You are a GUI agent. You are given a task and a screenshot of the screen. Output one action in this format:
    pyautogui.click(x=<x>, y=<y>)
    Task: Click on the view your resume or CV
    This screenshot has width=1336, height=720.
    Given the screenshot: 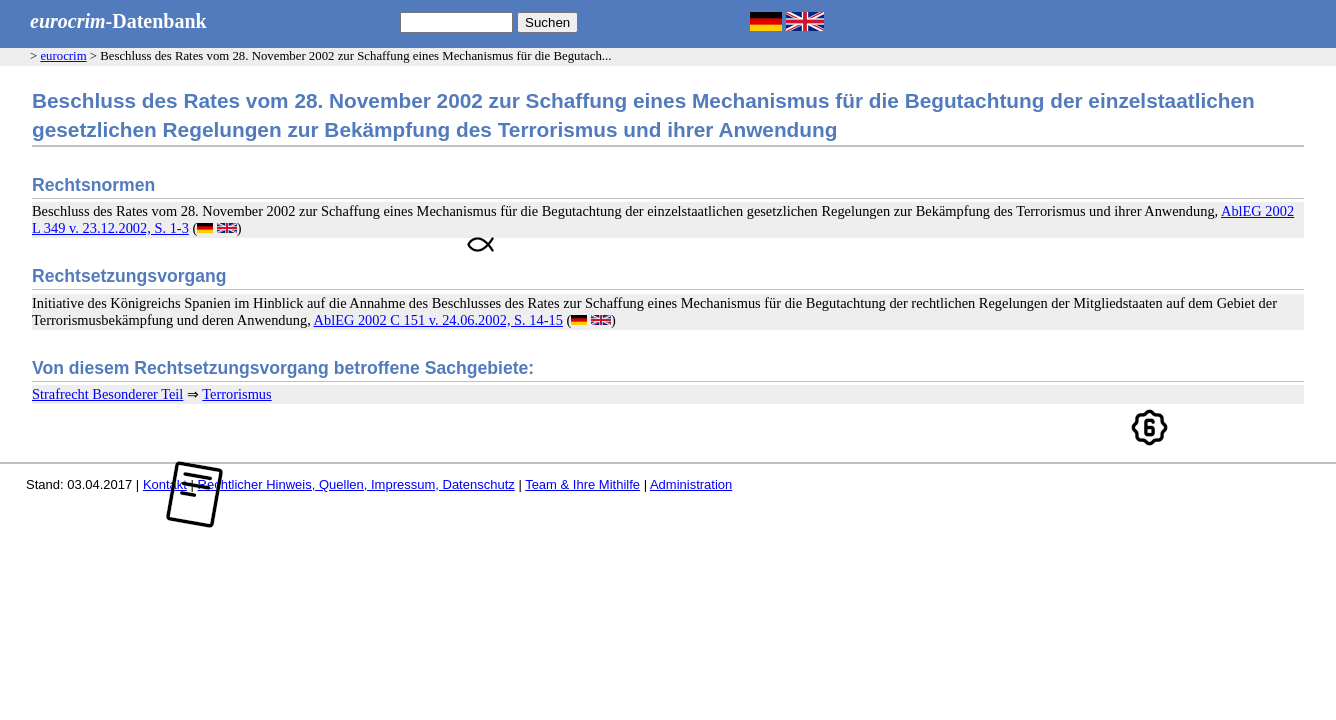 What is the action you would take?
    pyautogui.click(x=194, y=494)
    